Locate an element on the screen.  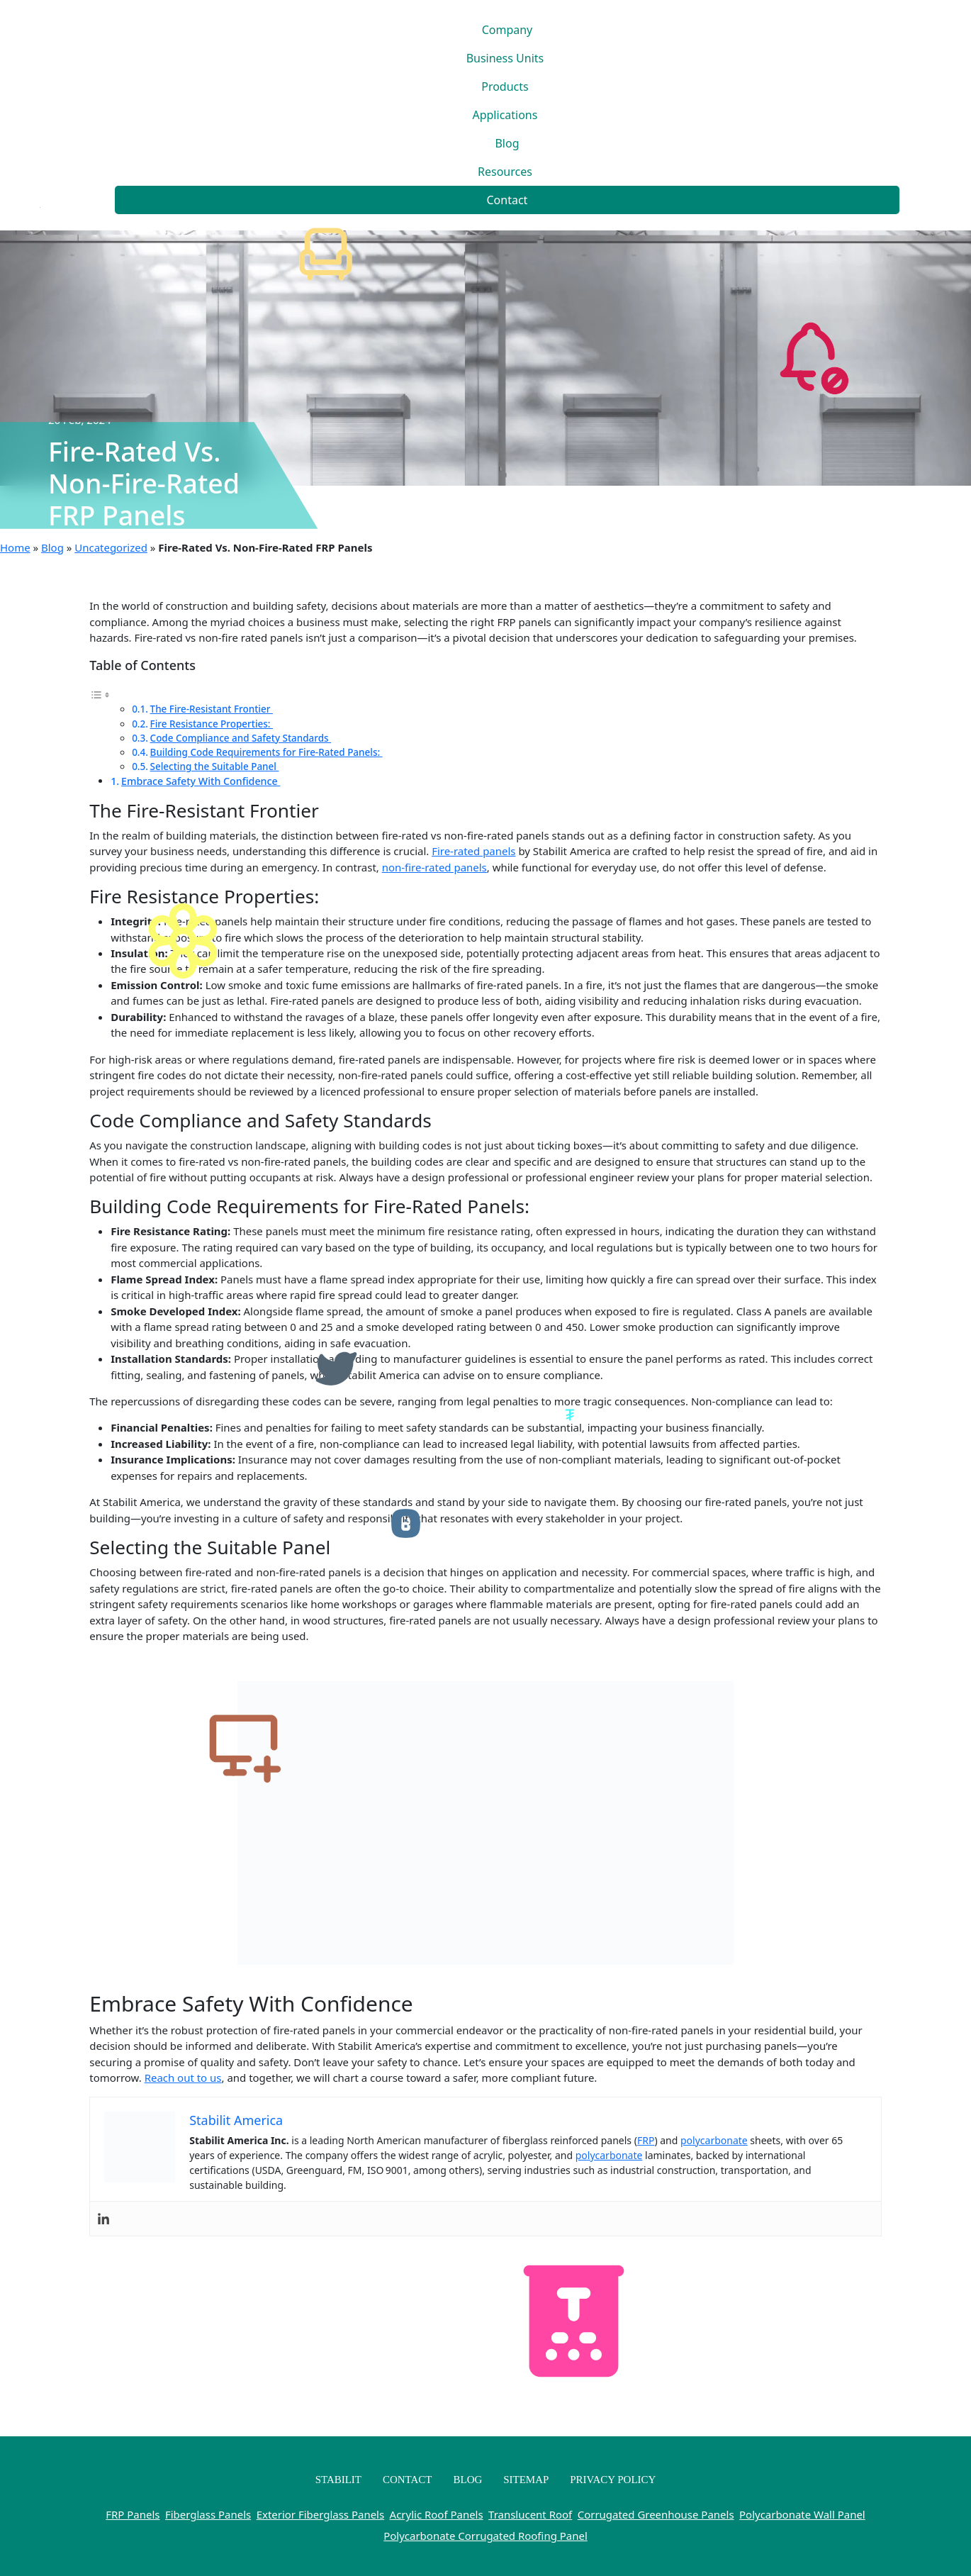
view lab results or data table is located at coordinates (573, 2321).